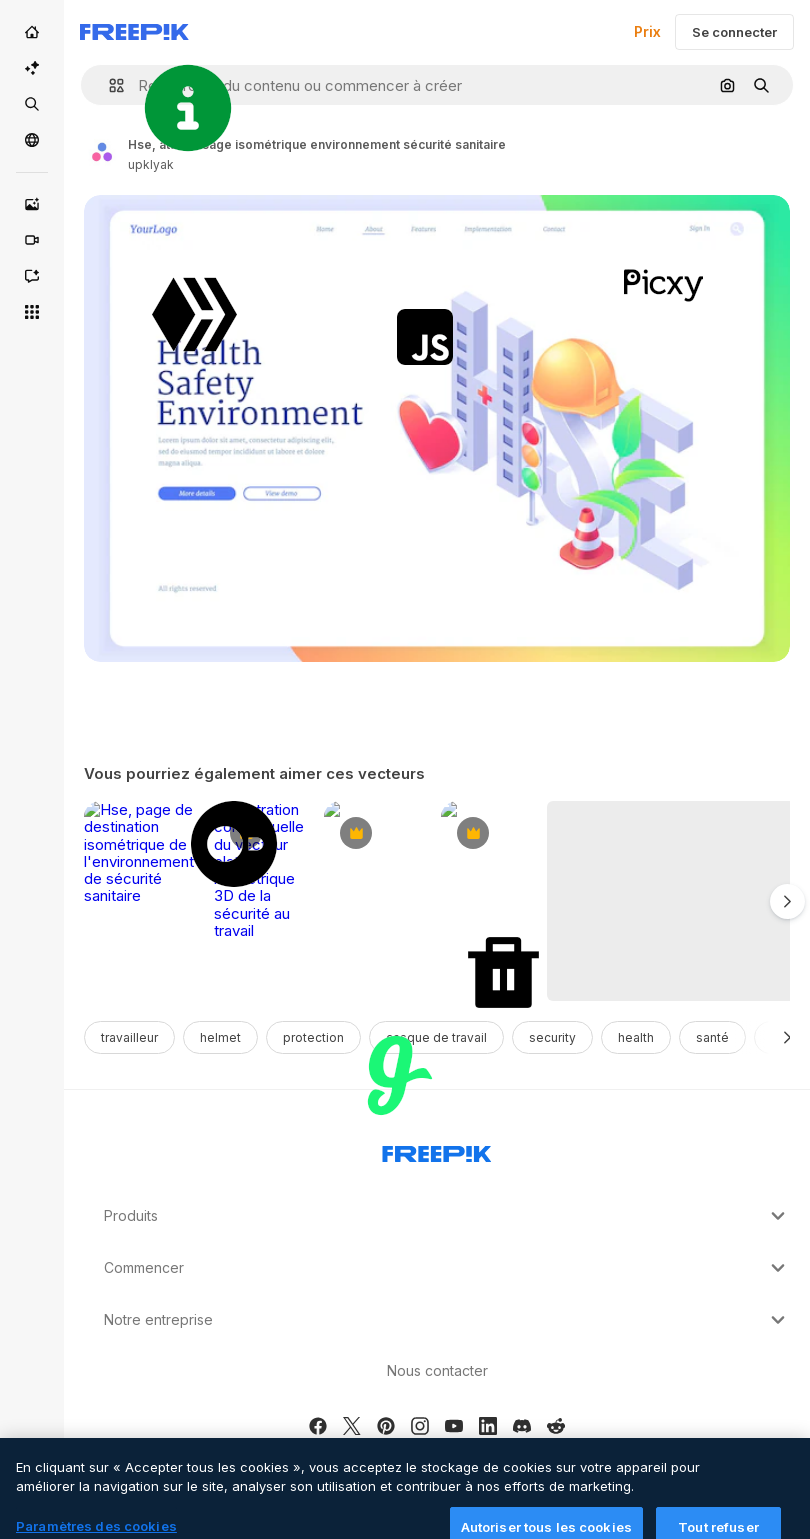 The width and height of the screenshot is (810, 1539). What do you see at coordinates (397, 1075) in the screenshot?
I see `glide app logo` at bounding box center [397, 1075].